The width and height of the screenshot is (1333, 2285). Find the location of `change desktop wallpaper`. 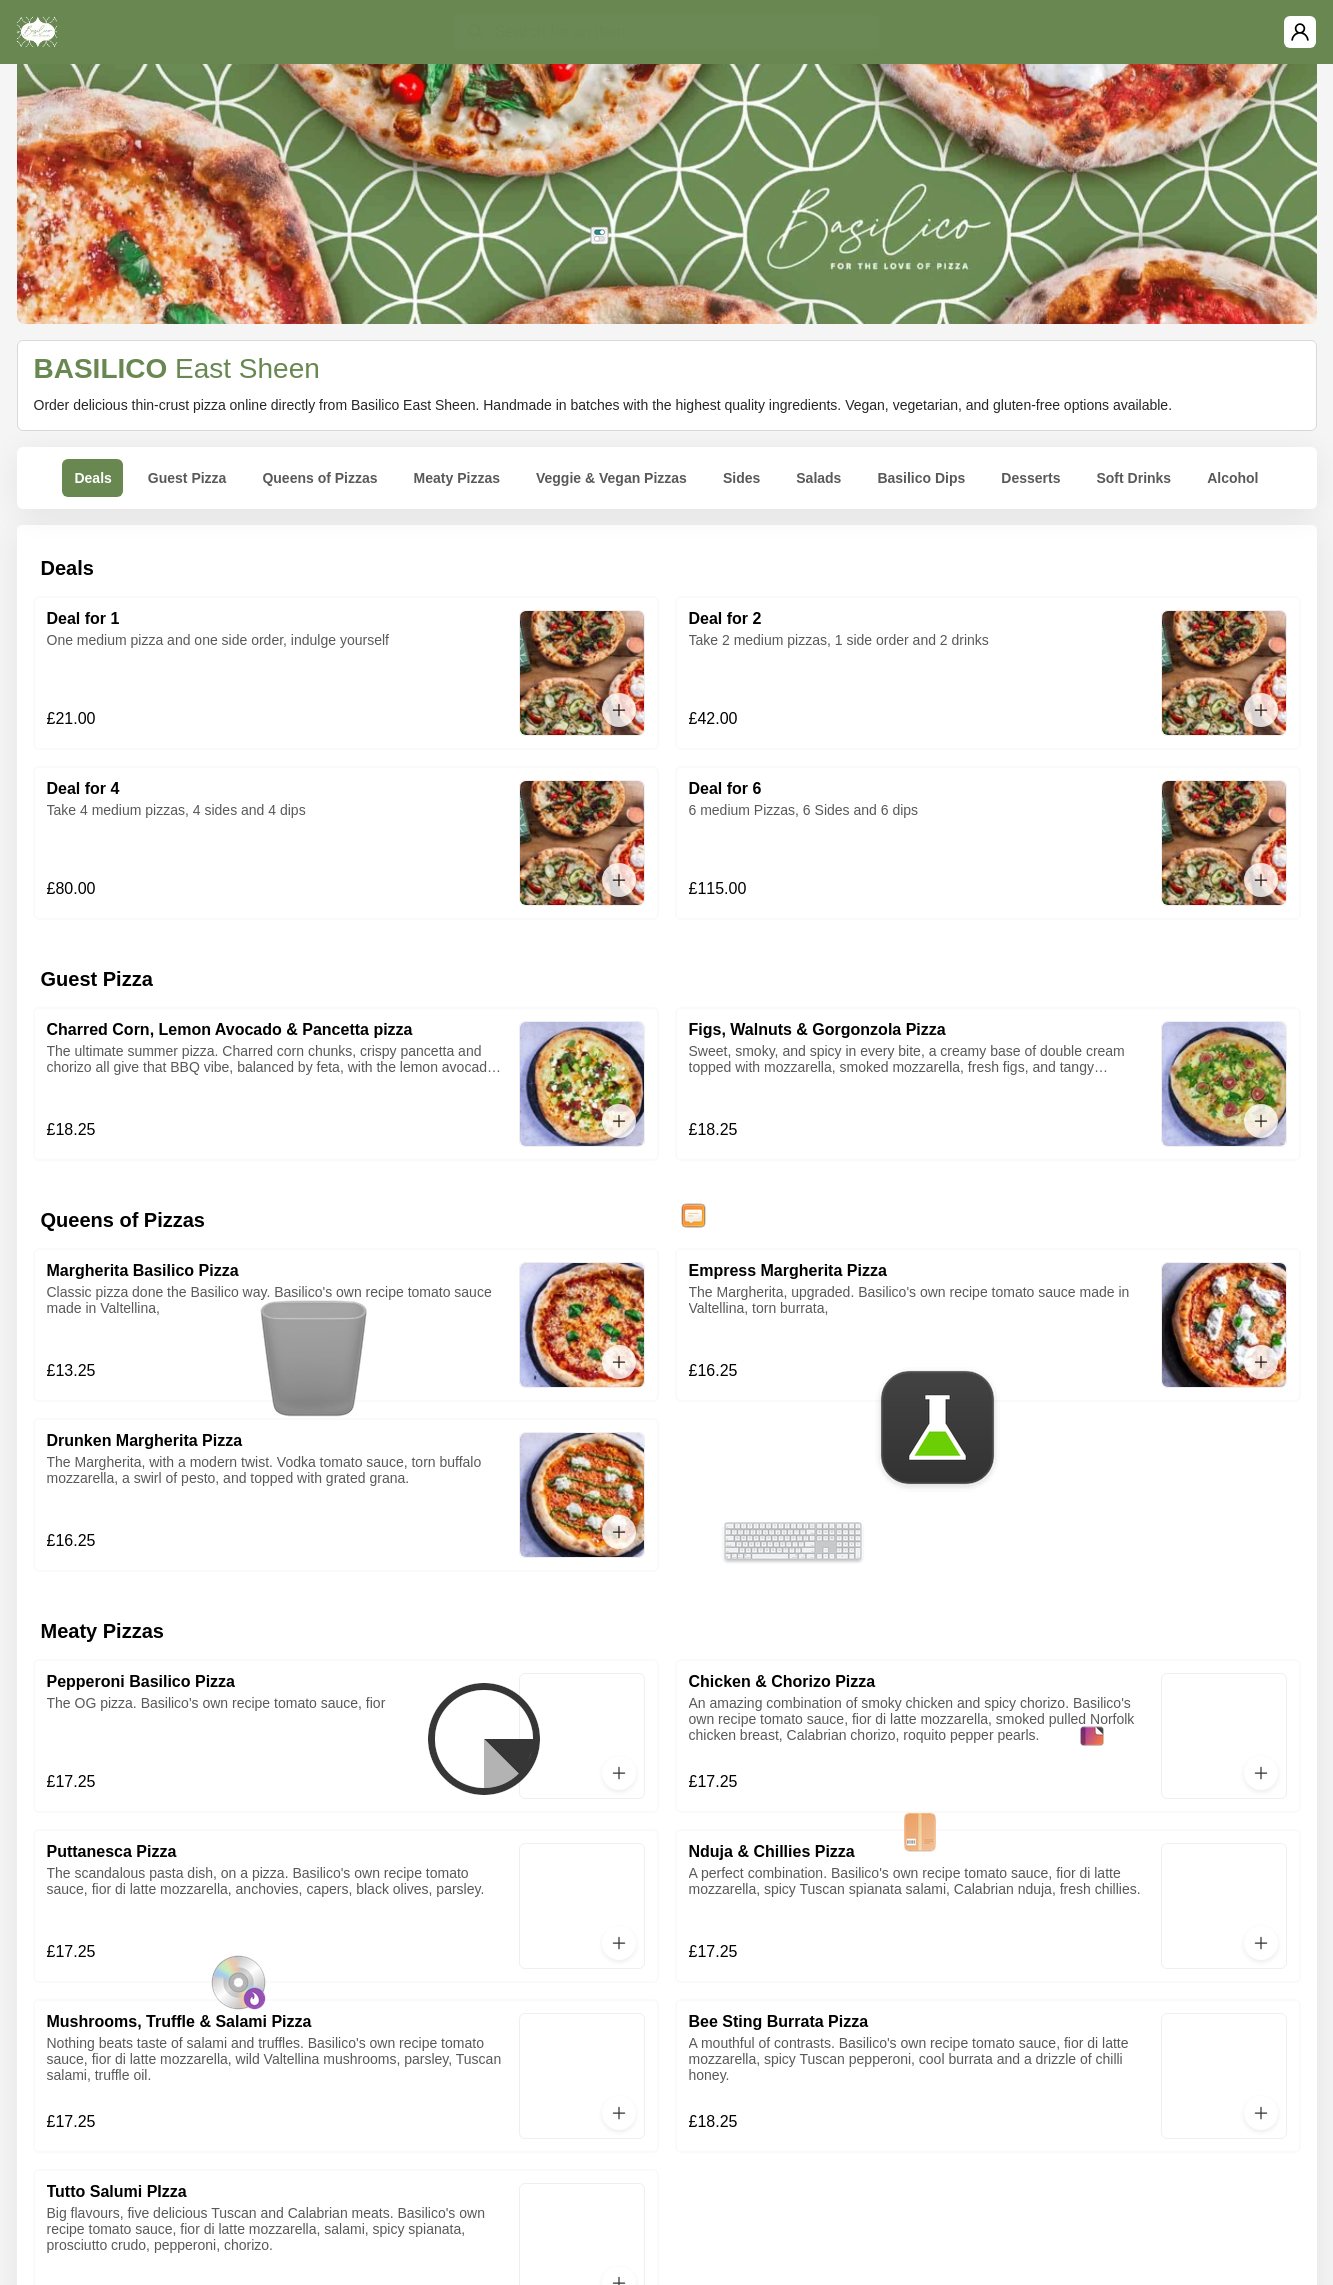

change desktop wallpaper is located at coordinates (1092, 1736).